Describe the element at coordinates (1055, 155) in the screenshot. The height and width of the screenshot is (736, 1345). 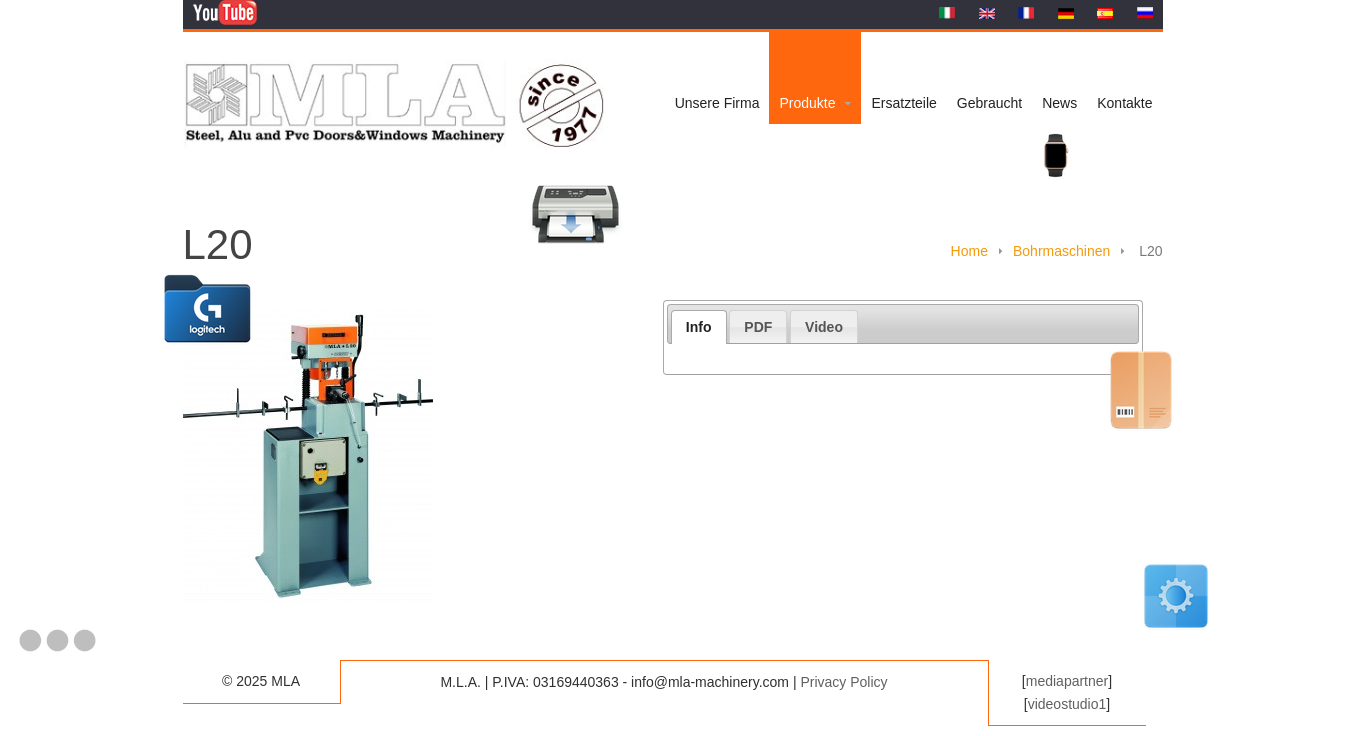
I see `apple watch series 3 device identifier` at that location.